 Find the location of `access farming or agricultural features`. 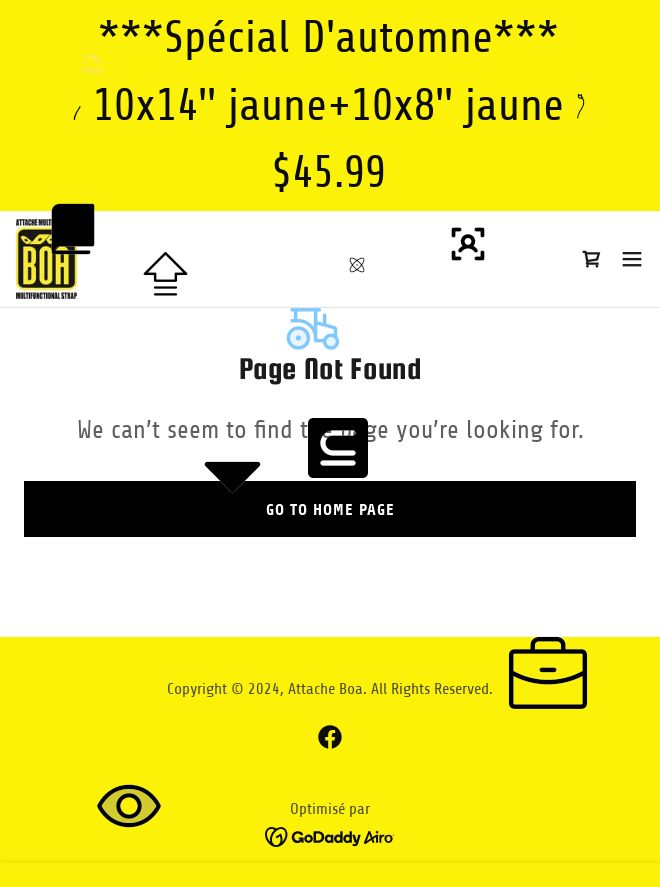

access farming or agricultural features is located at coordinates (312, 328).